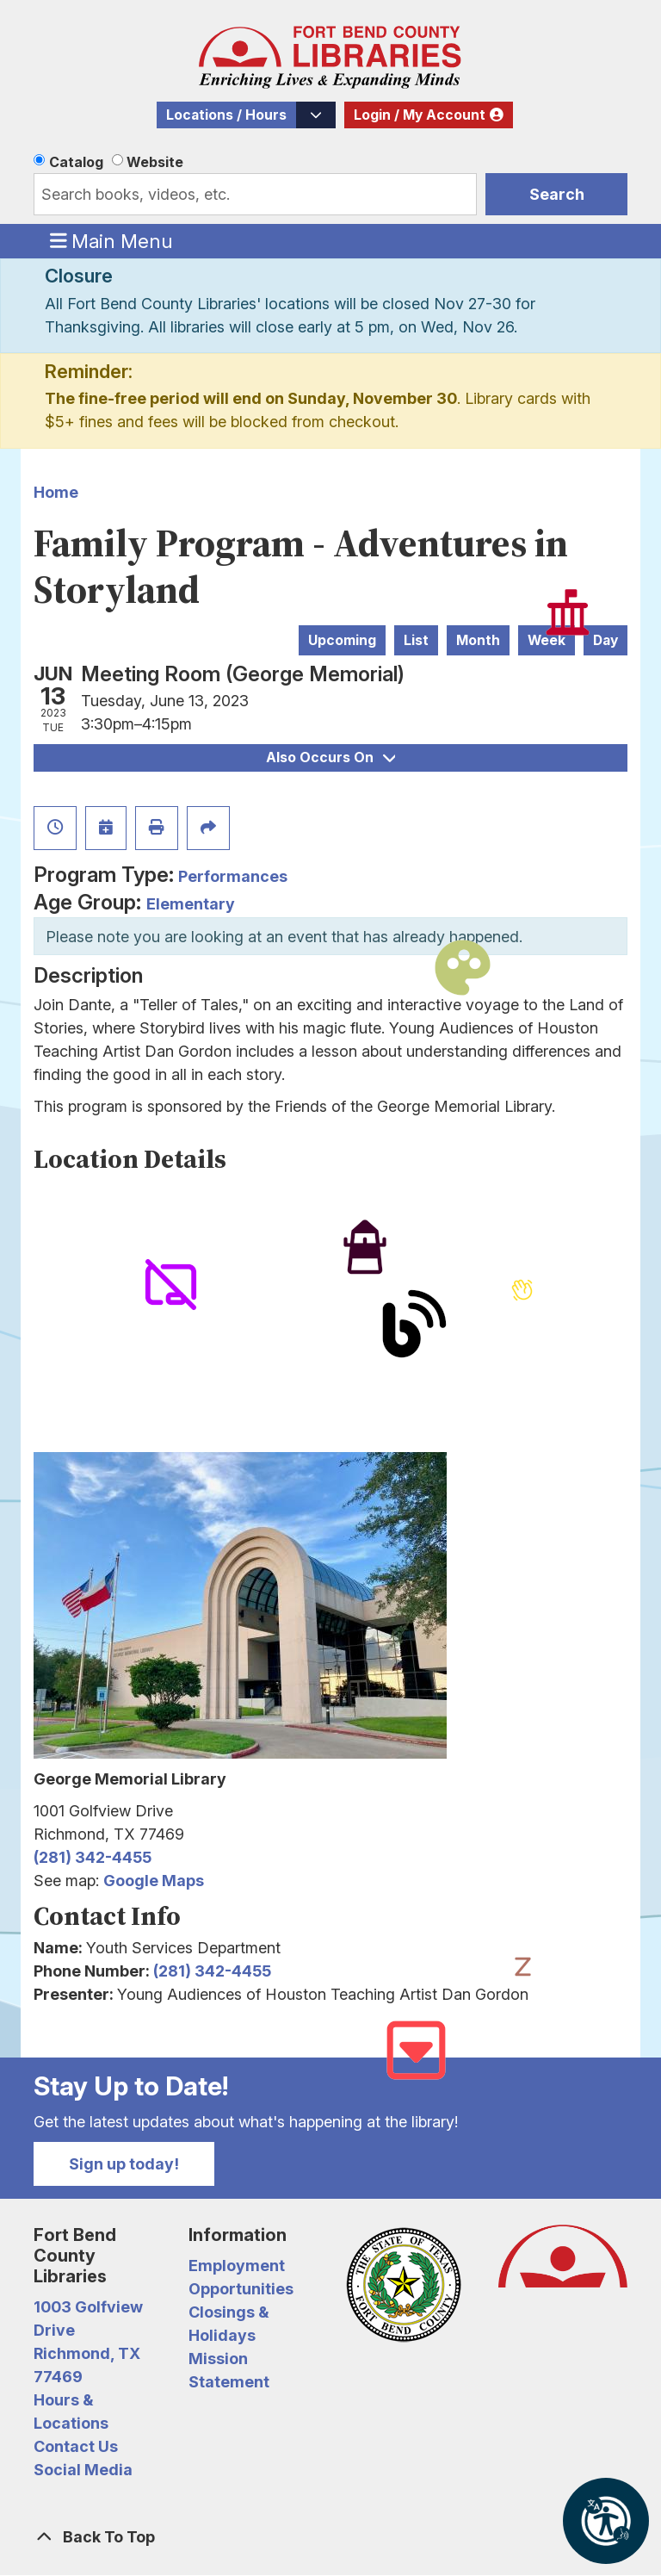 Image resolution: width=661 pixels, height=2576 pixels. I want to click on access website accessibility or guidance features, so click(365, 1249).